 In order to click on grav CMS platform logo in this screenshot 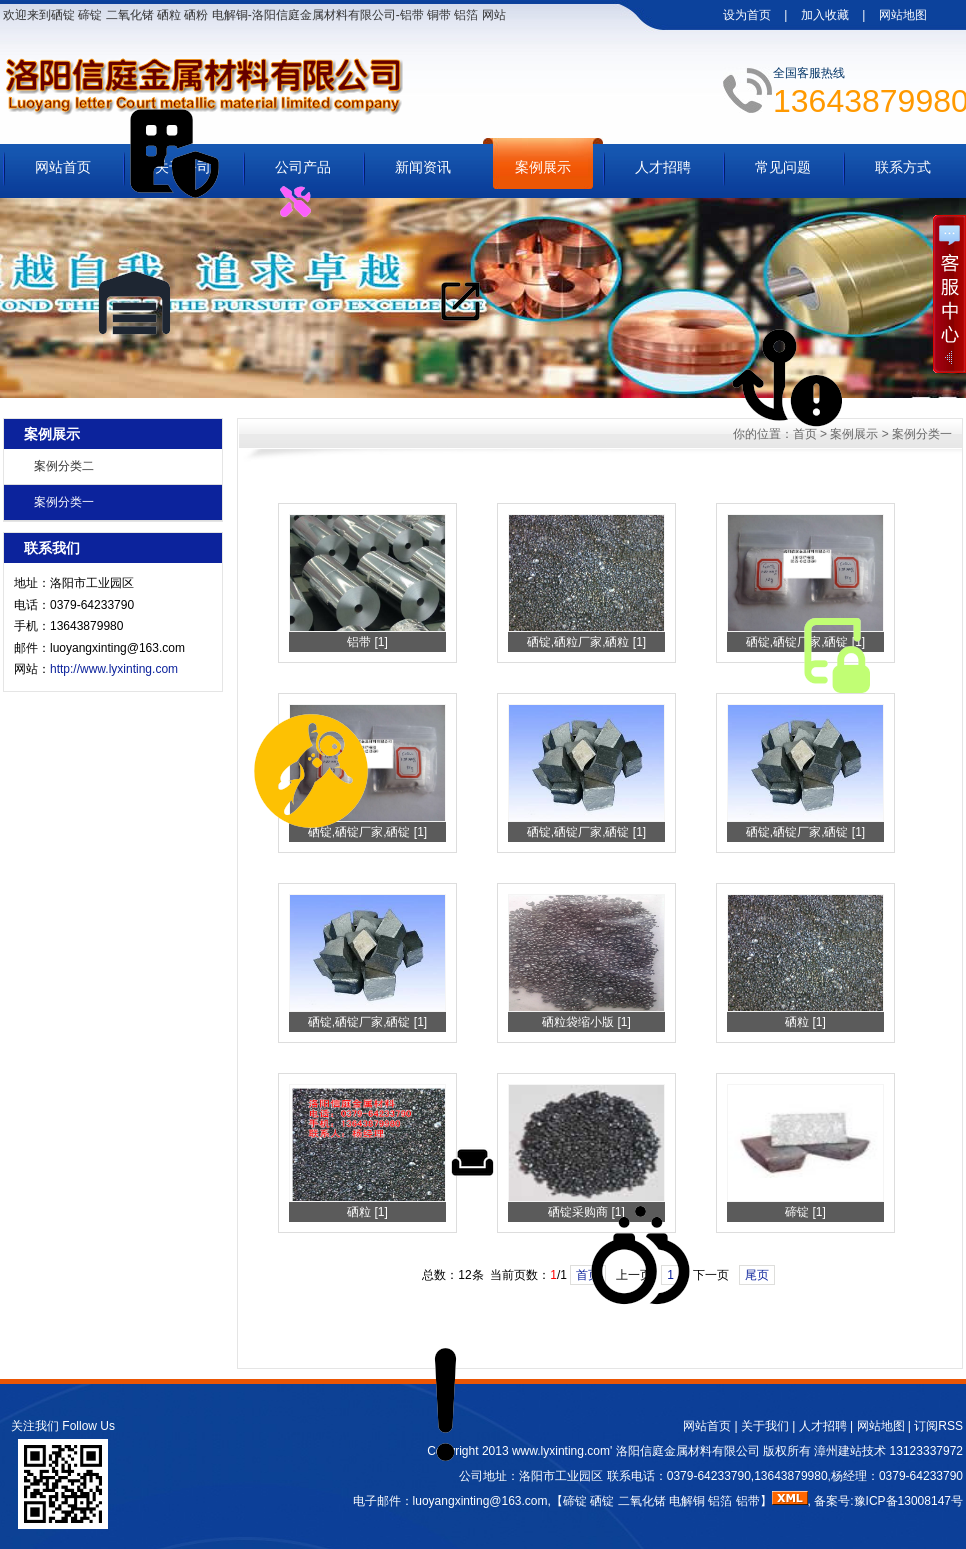, I will do `click(311, 771)`.